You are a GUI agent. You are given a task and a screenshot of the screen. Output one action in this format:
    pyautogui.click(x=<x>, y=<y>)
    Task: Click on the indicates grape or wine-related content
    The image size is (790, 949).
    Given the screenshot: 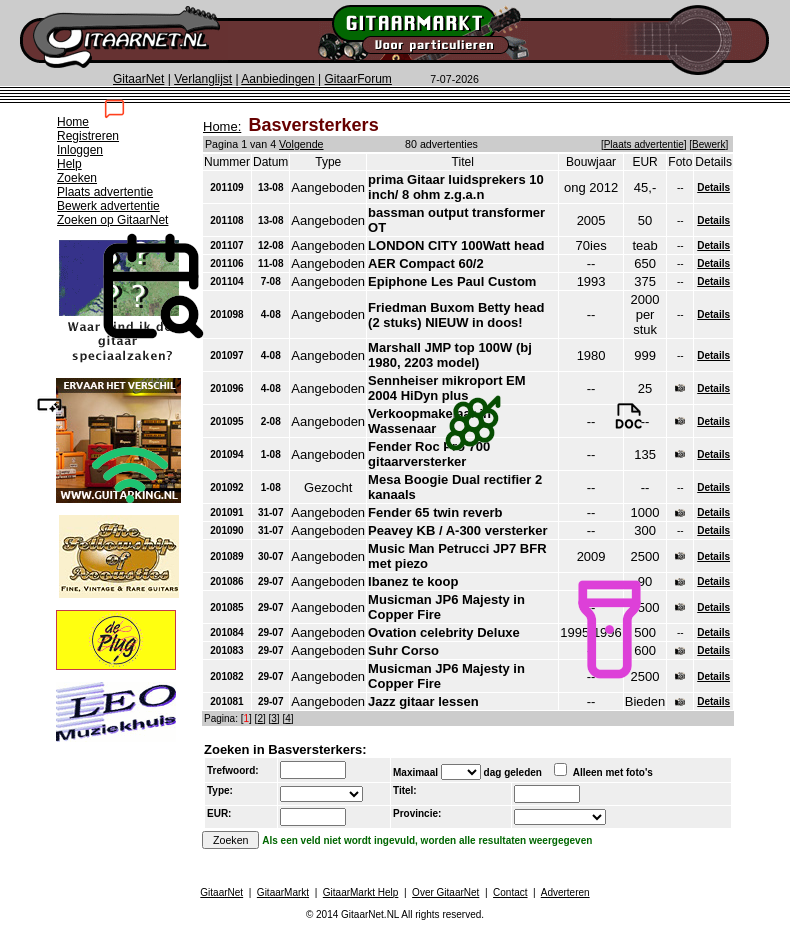 What is the action you would take?
    pyautogui.click(x=473, y=423)
    